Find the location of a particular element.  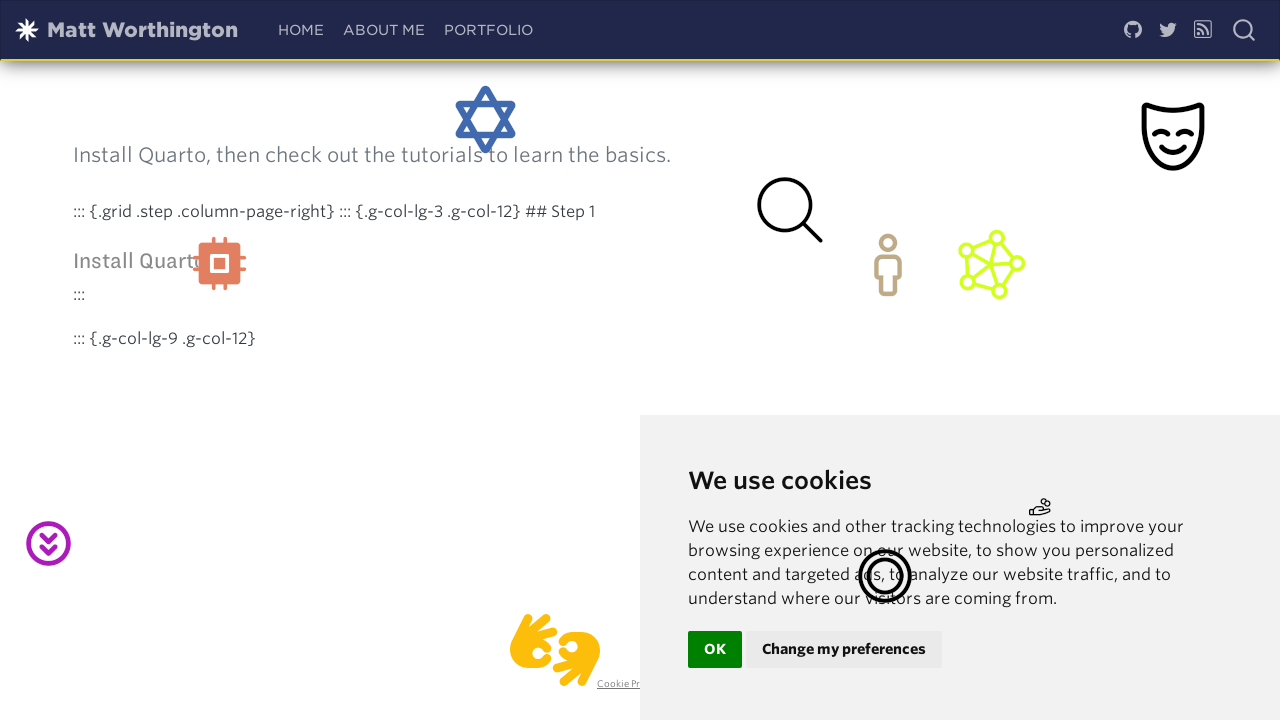

search for content or items is located at coordinates (790, 210).